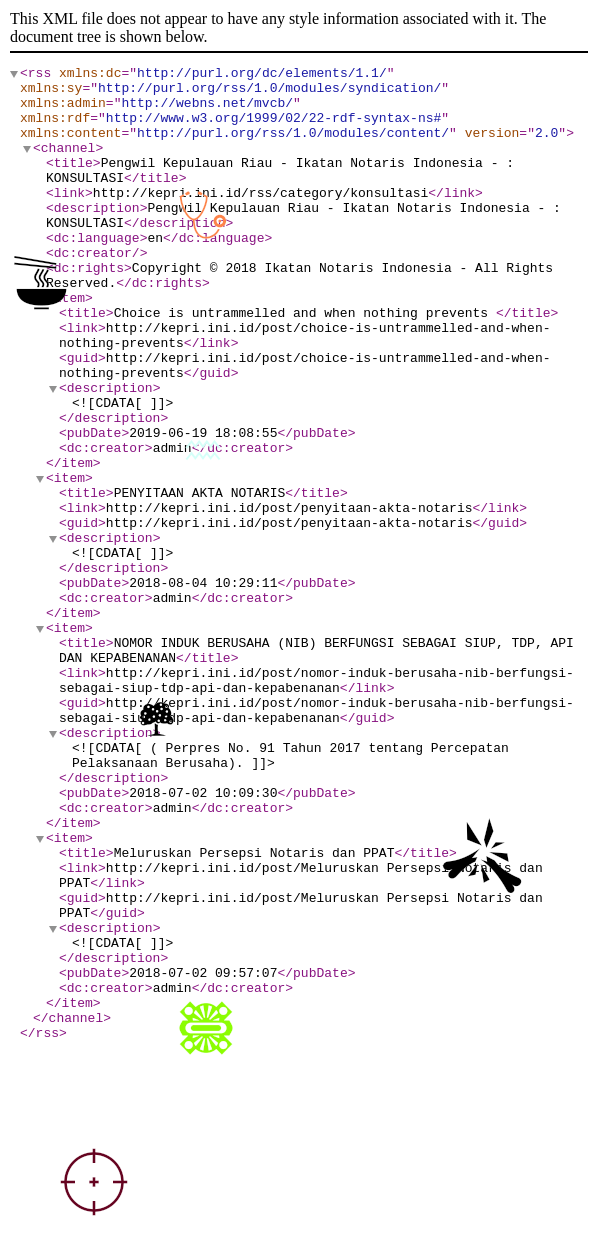 The height and width of the screenshot is (1236, 598). Describe the element at coordinates (206, 1028) in the screenshot. I see `decorative tribal or aztec-style game badge` at that location.